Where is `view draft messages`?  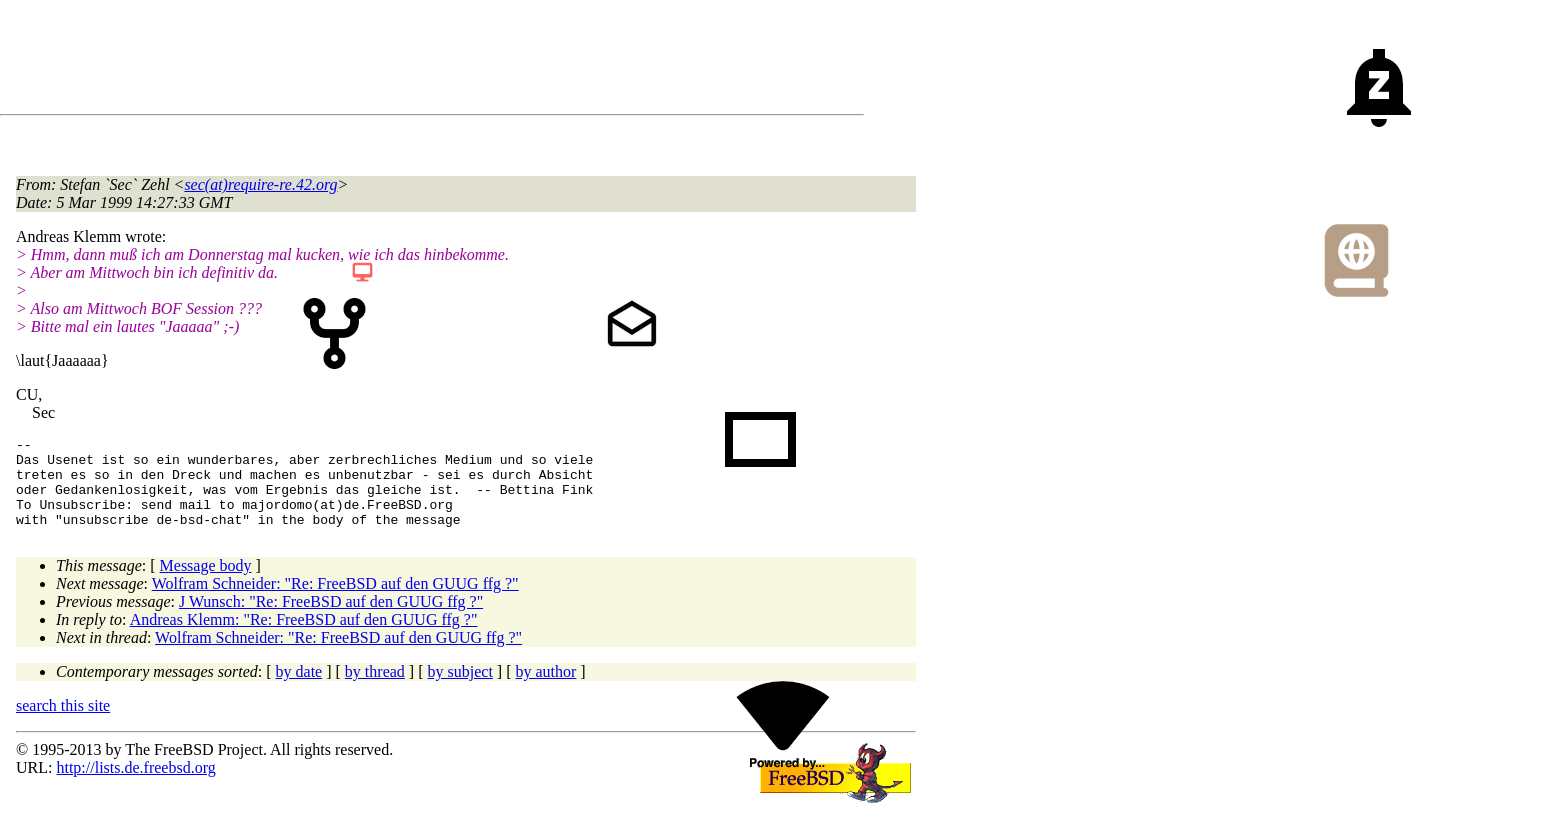
view draft messages is located at coordinates (632, 327).